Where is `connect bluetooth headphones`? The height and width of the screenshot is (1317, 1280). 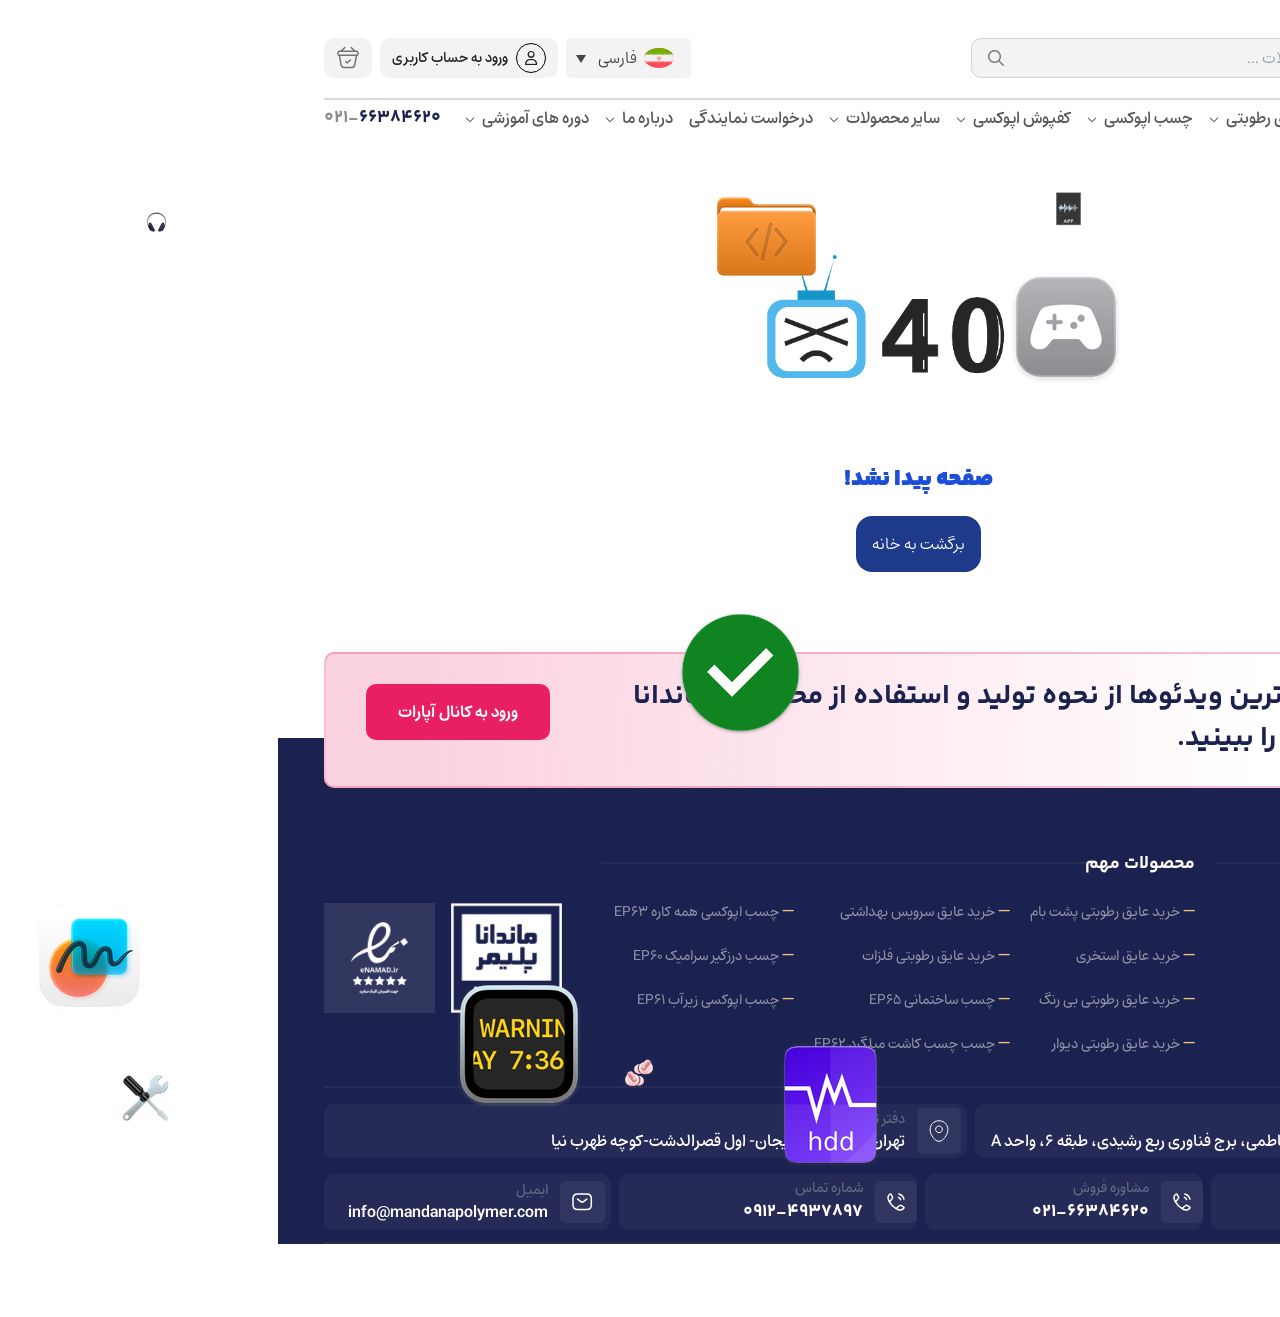
connect bluetooth headphones is located at coordinates (156, 222).